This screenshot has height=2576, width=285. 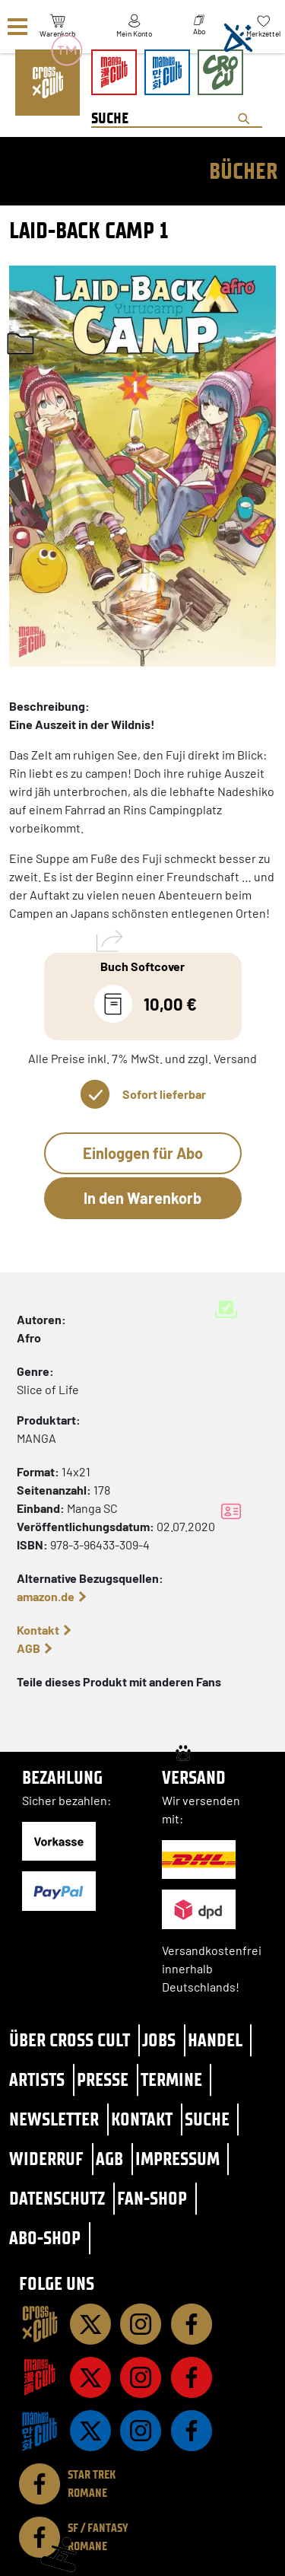 I want to click on view your profile or identification details, so click(x=231, y=1511).